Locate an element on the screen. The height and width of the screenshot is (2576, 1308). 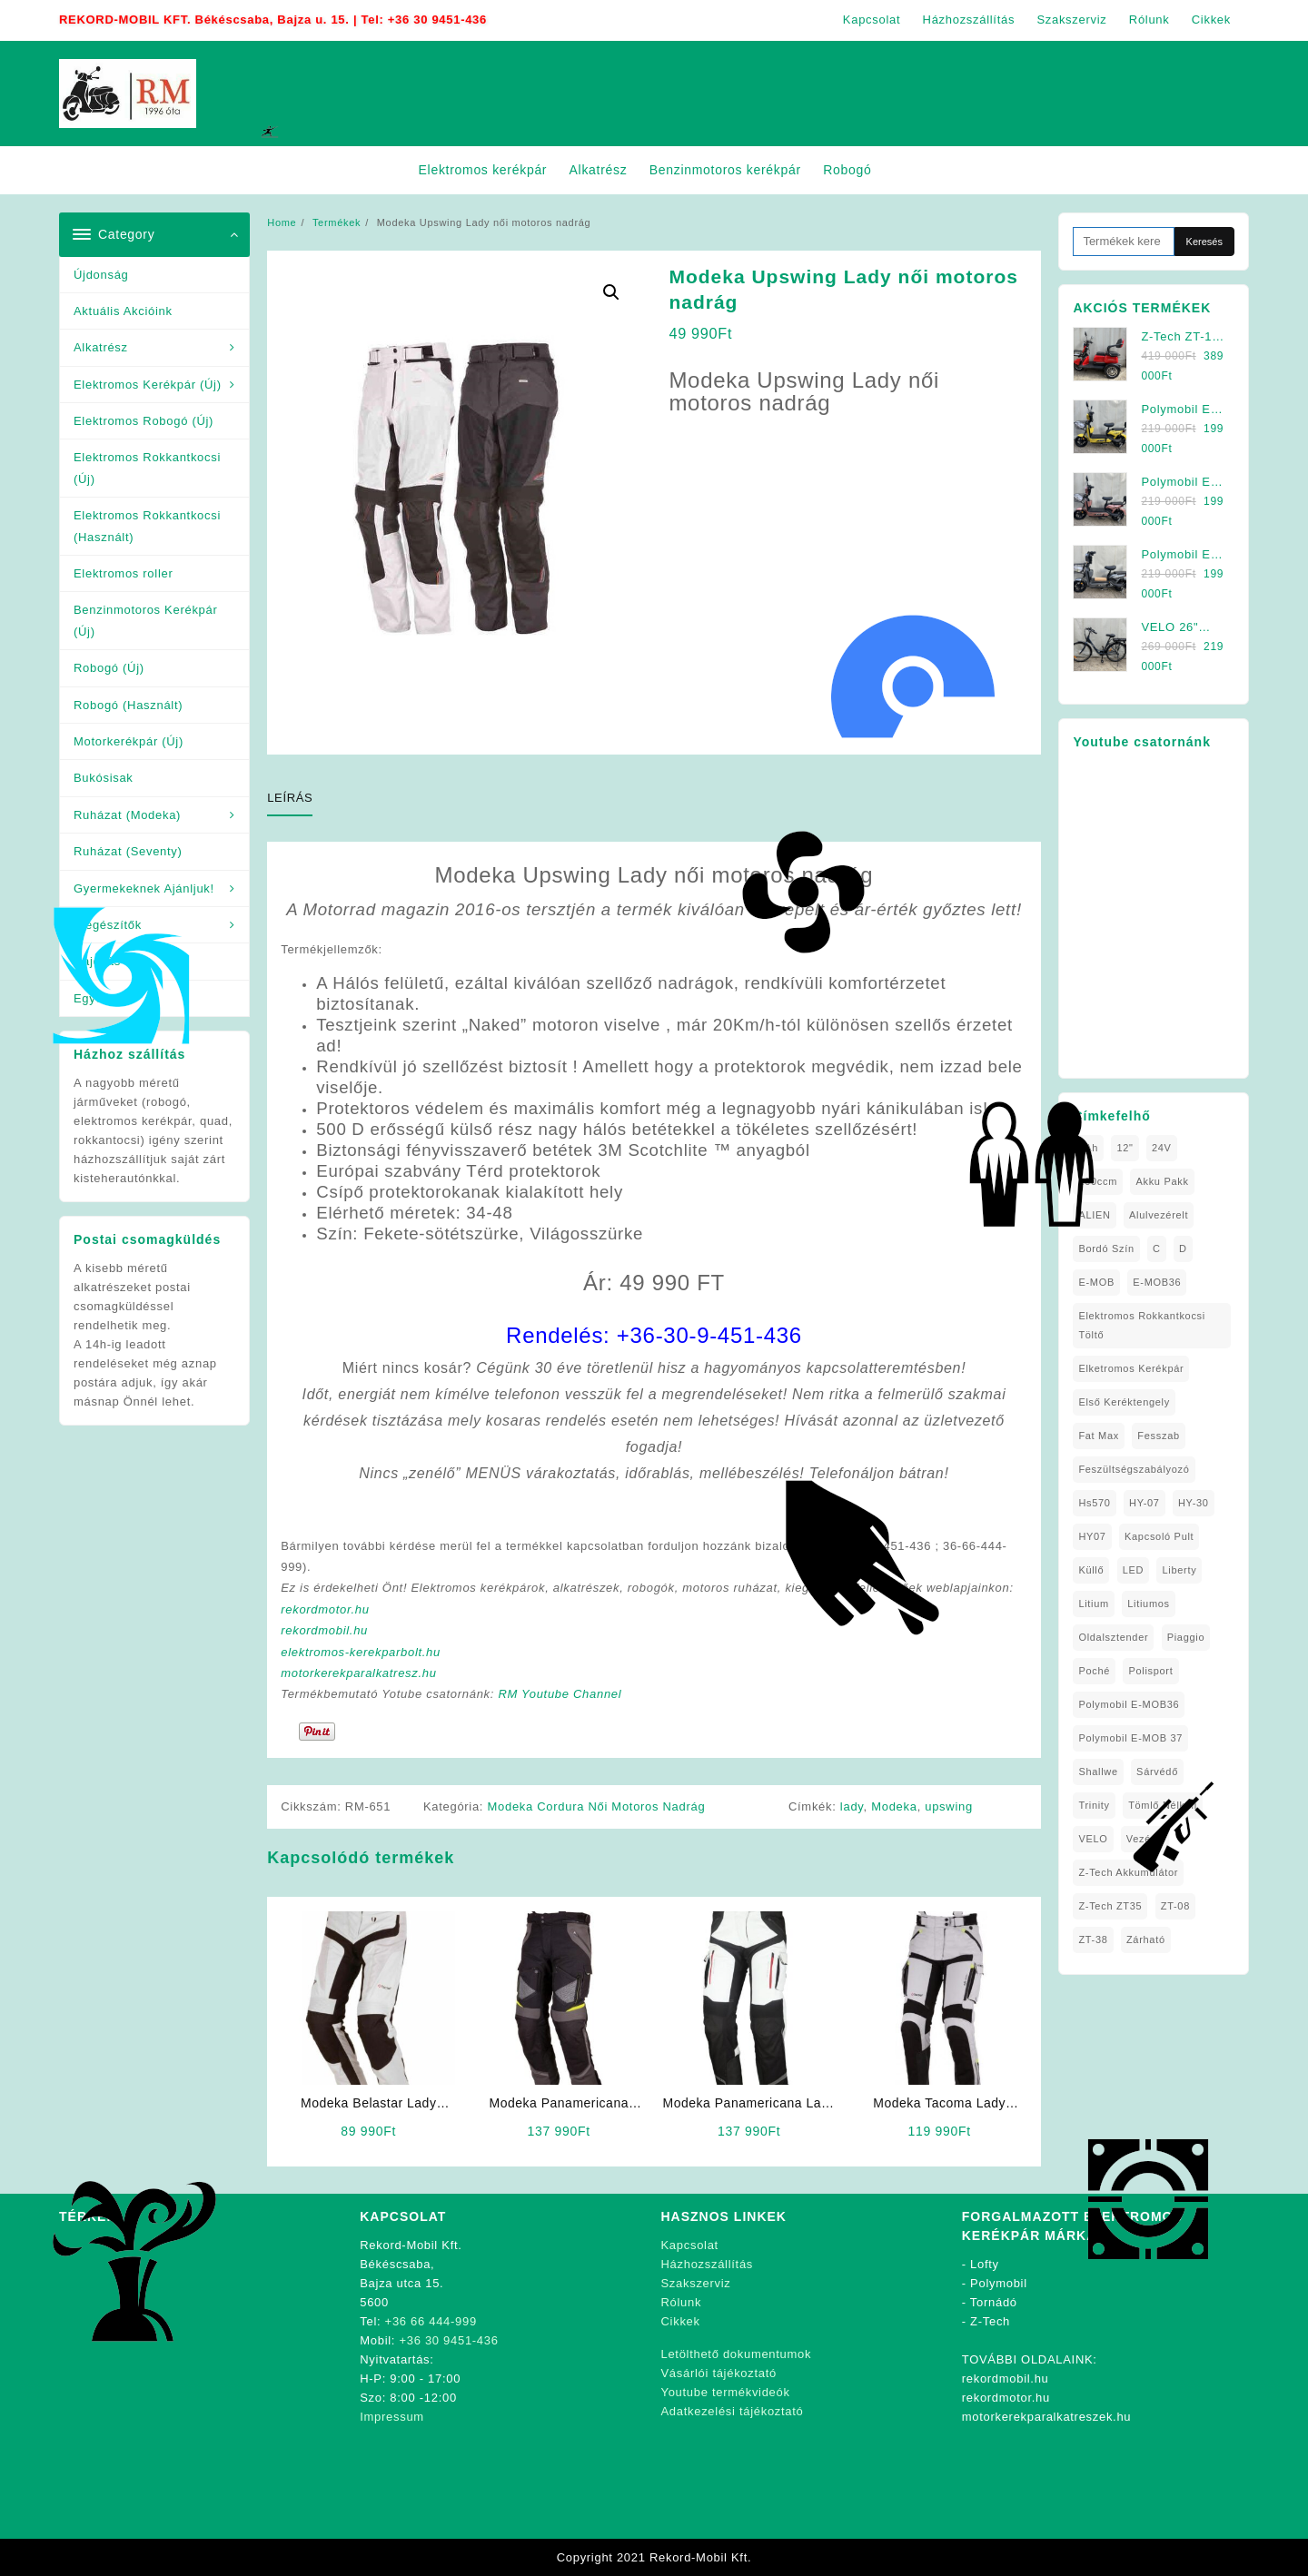
access player armor or equipment settings is located at coordinates (913, 676).